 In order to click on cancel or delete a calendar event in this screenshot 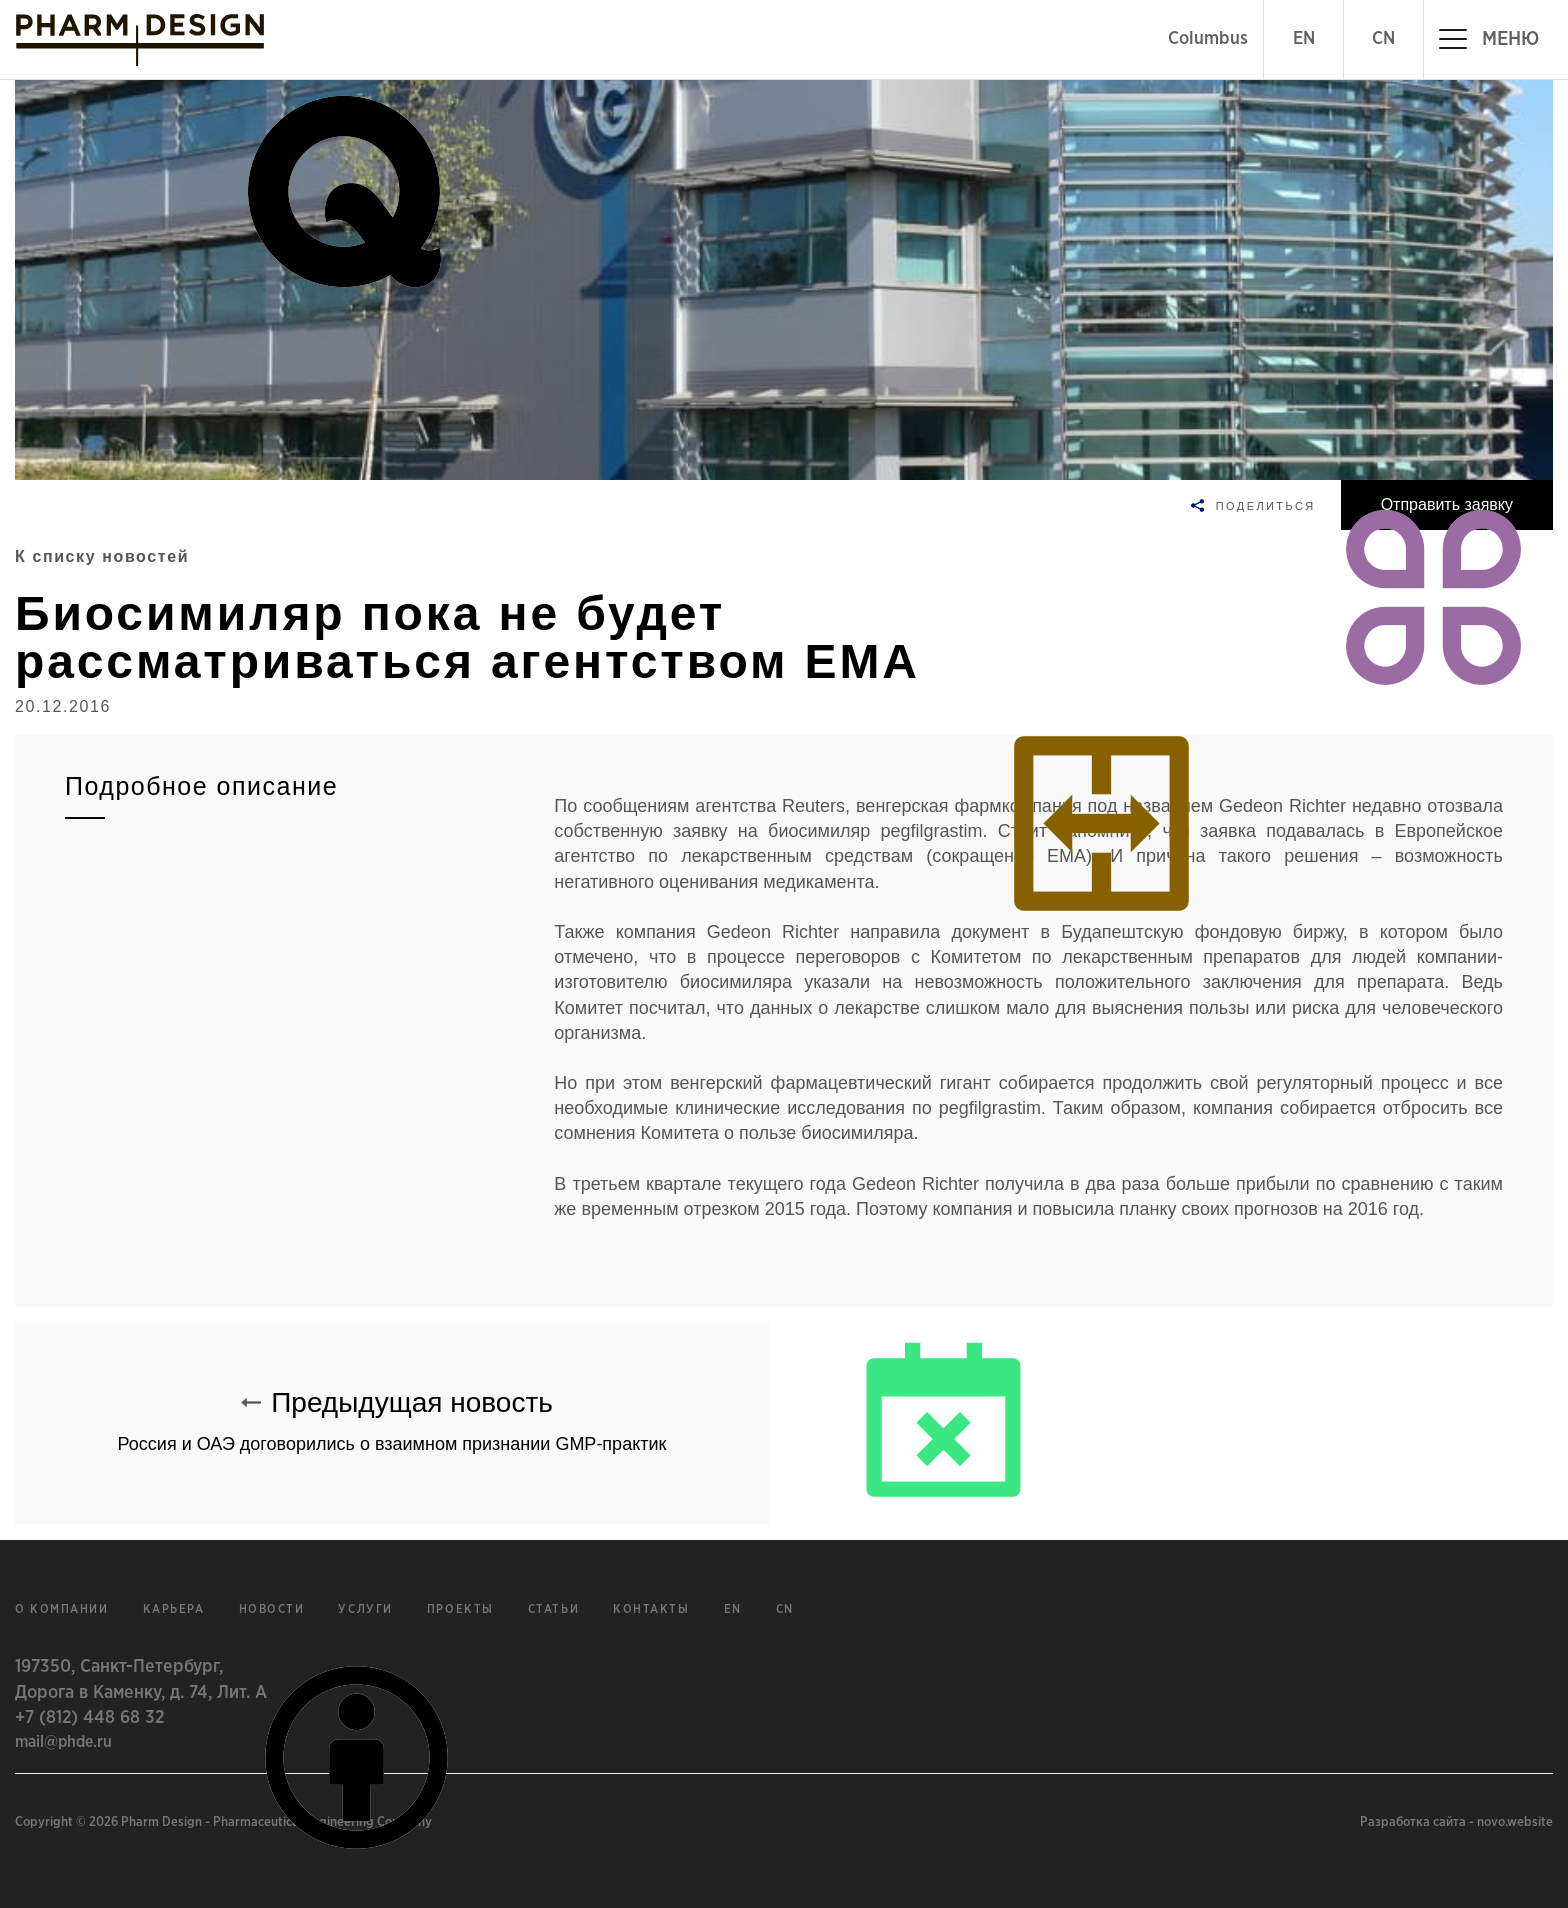, I will do `click(943, 1427)`.